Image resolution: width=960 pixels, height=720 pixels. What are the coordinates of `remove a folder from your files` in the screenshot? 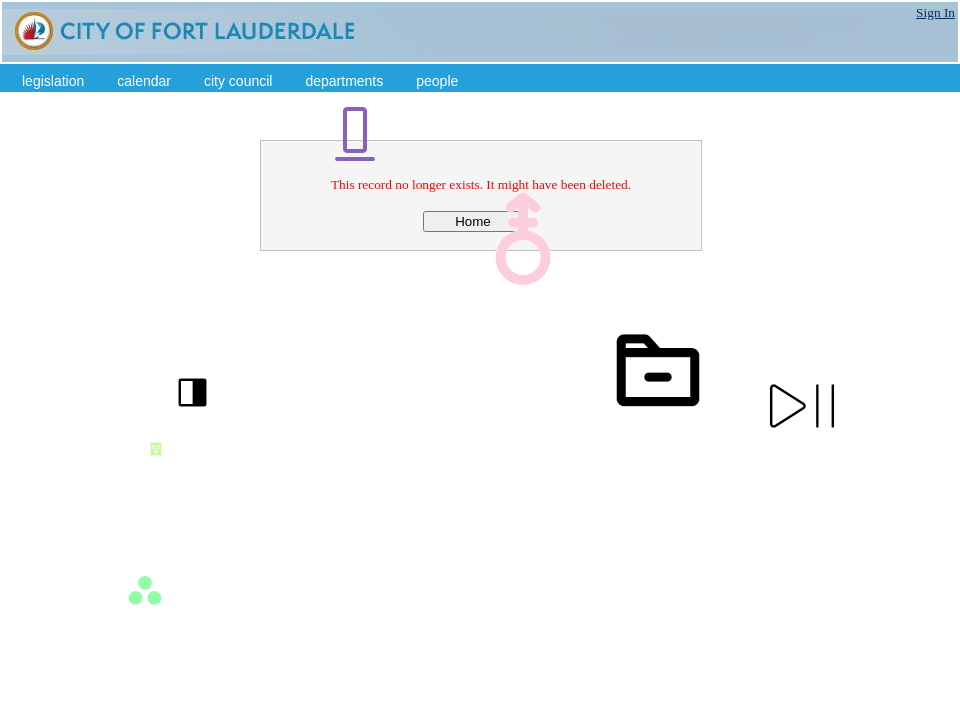 It's located at (658, 371).